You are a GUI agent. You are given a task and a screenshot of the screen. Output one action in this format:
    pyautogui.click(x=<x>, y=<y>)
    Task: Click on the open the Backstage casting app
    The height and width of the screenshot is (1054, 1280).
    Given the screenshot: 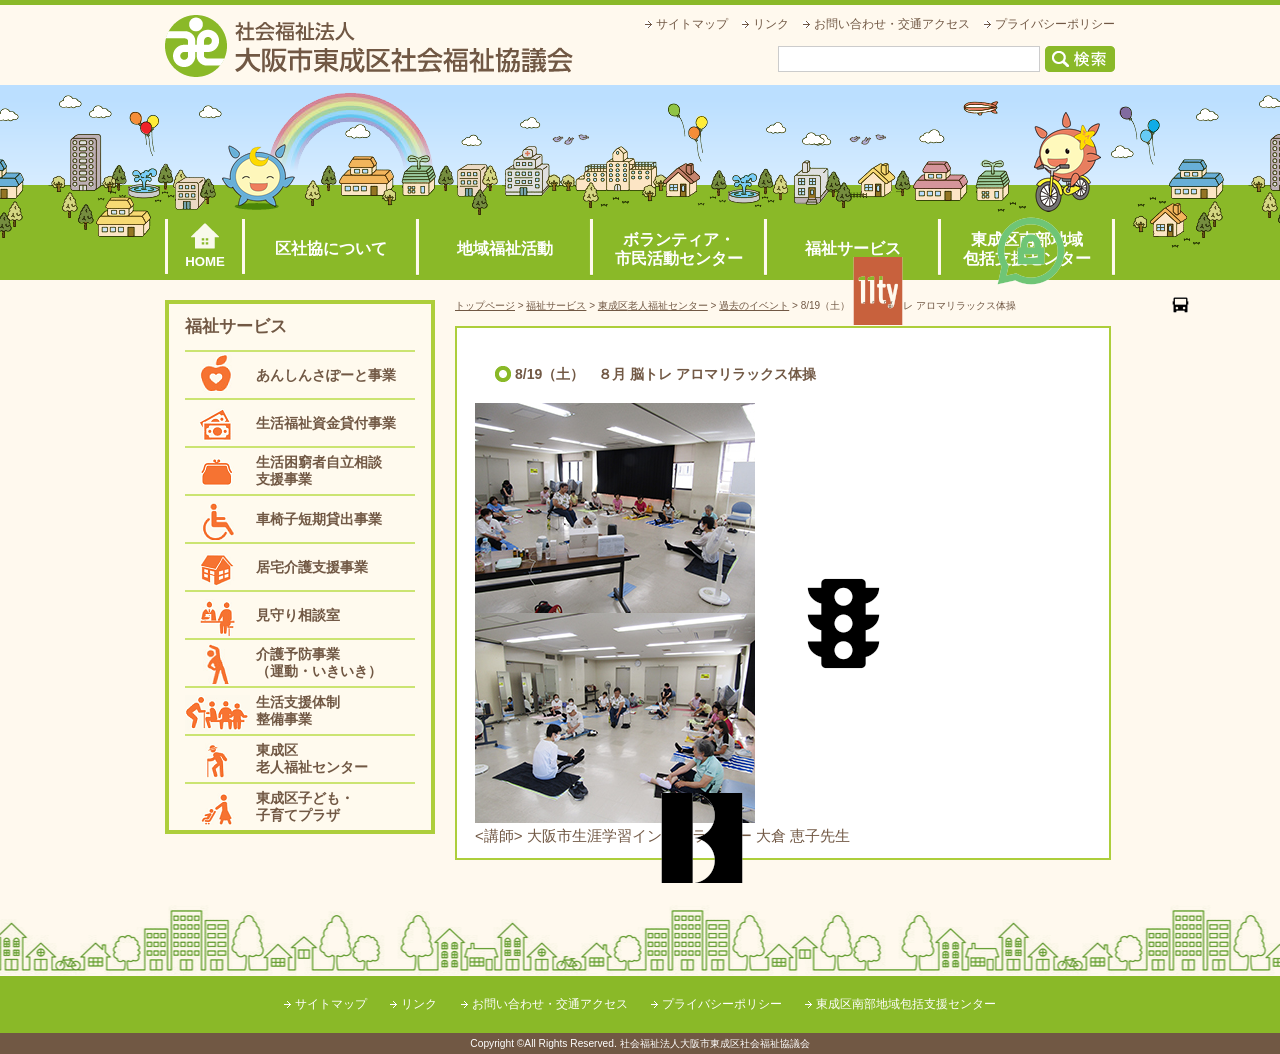 What is the action you would take?
    pyautogui.click(x=702, y=838)
    